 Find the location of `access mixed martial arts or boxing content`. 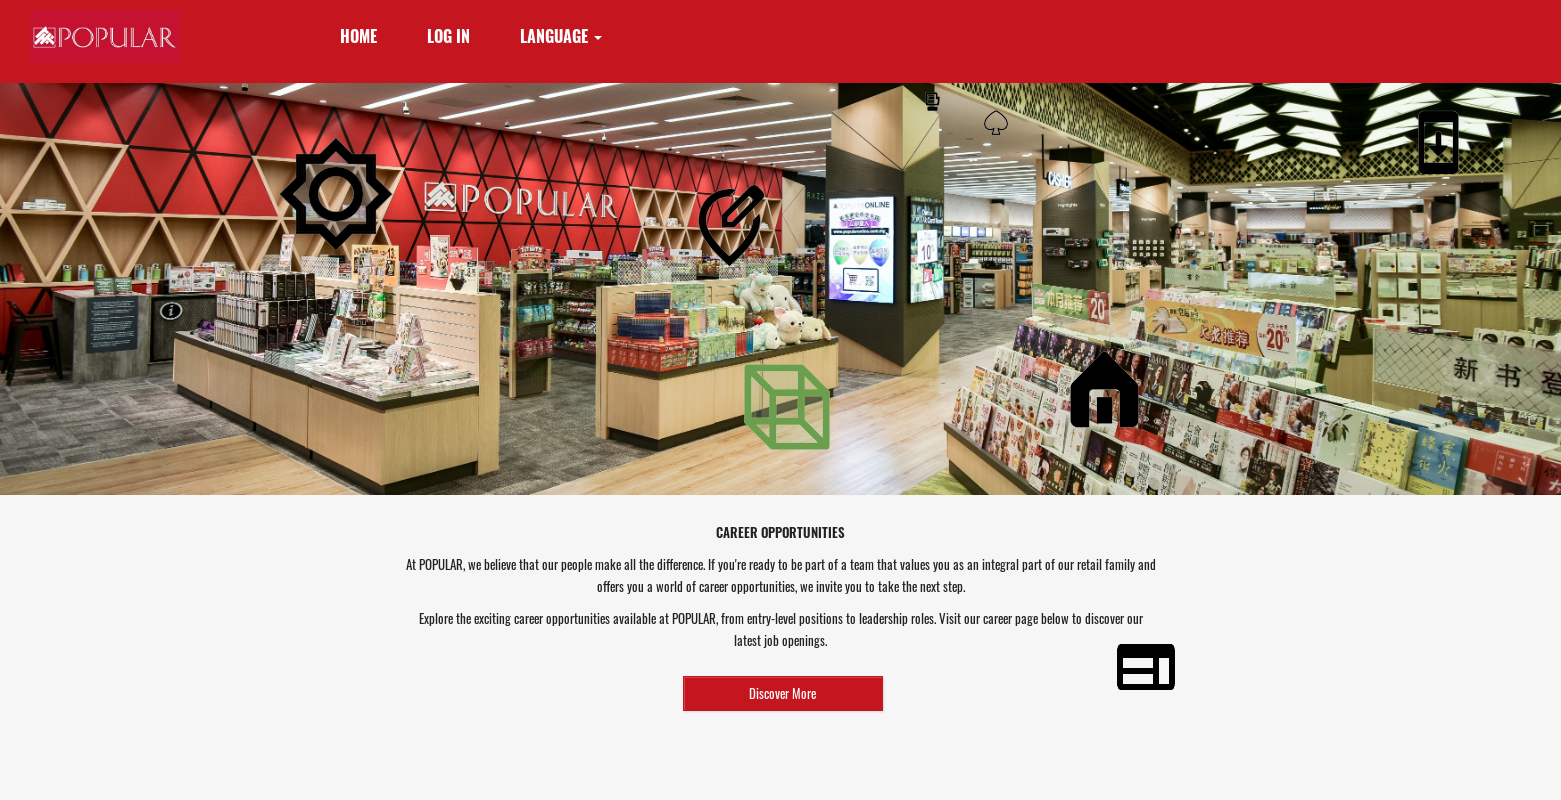

access mixed martial arts or boxing content is located at coordinates (932, 101).